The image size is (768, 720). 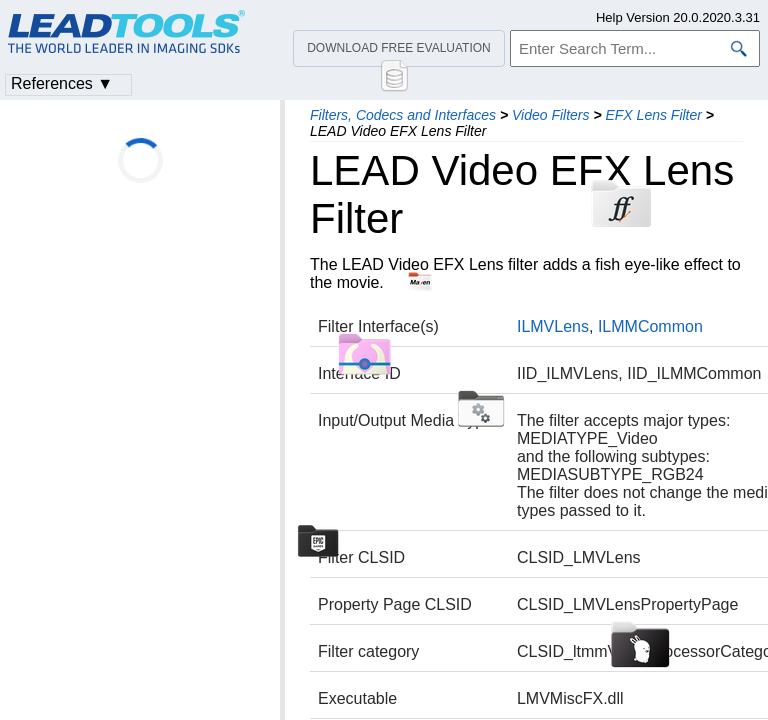 I want to click on folder containing maven project files, so click(x=420, y=282).